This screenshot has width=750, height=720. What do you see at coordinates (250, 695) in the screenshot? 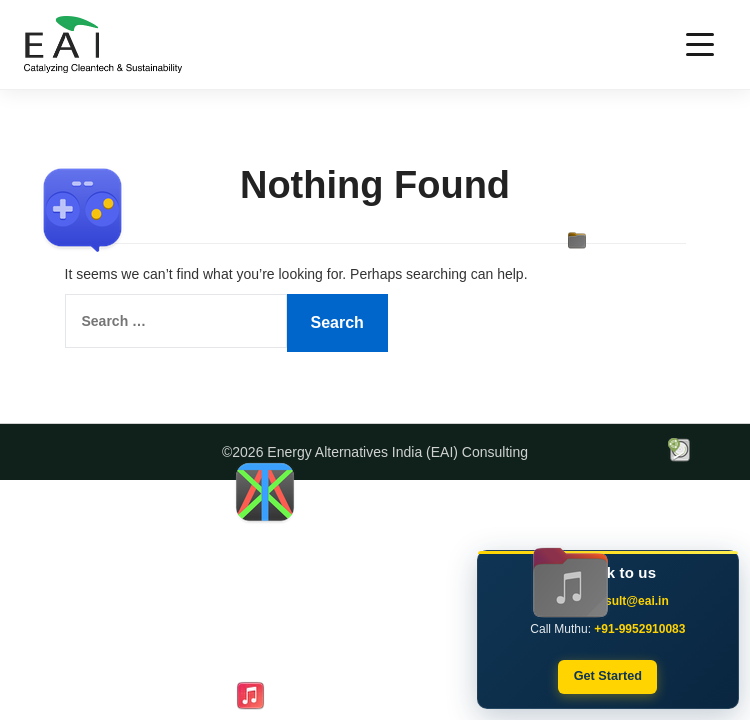
I see `open the music player app` at bounding box center [250, 695].